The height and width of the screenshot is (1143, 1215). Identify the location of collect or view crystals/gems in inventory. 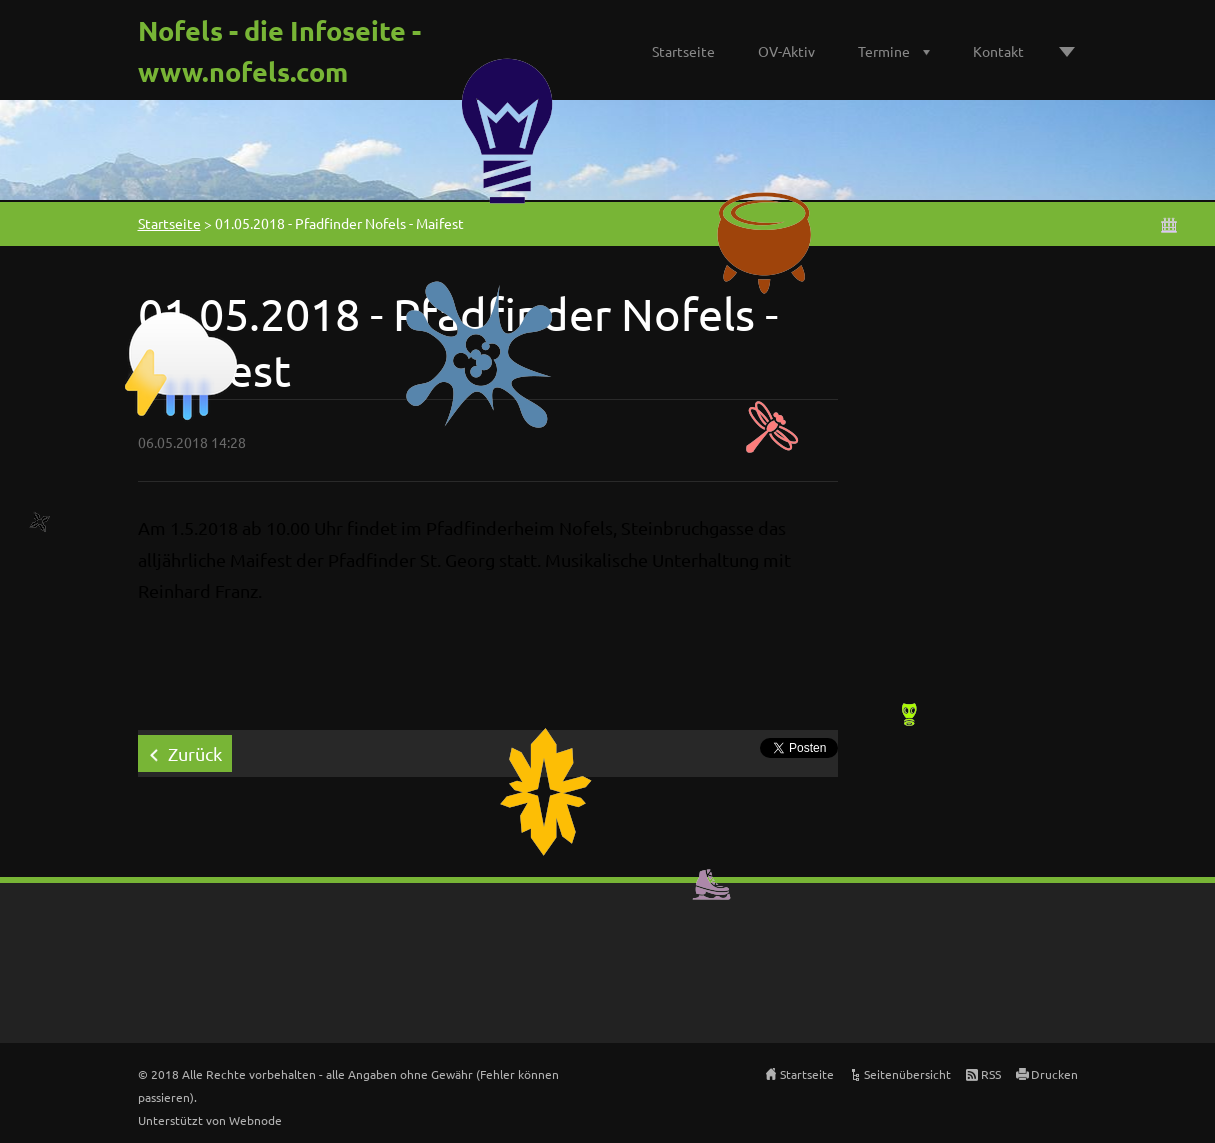
(543, 792).